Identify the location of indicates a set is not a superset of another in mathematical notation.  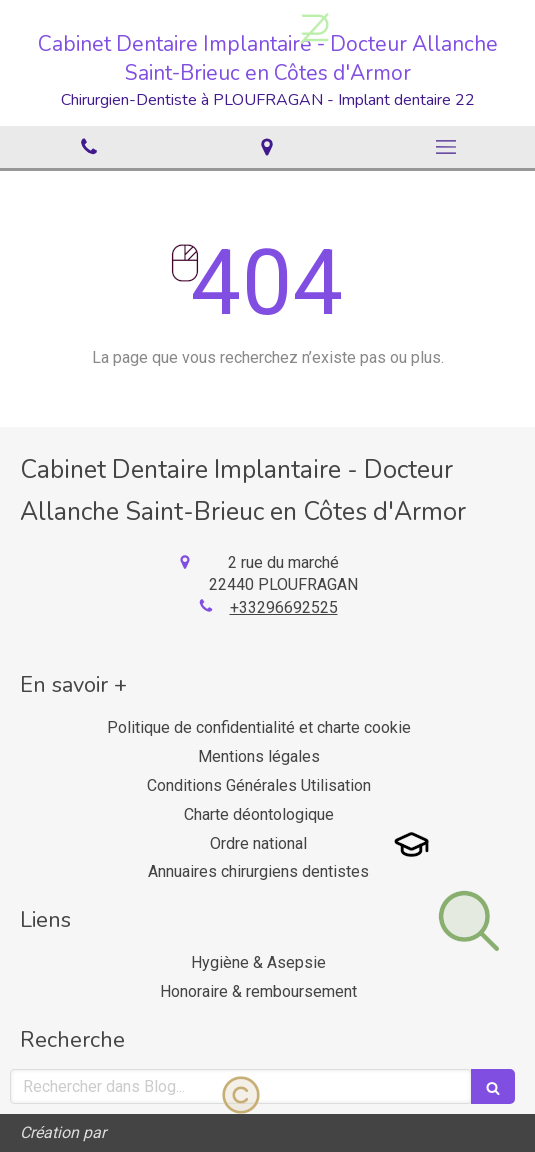
(314, 28).